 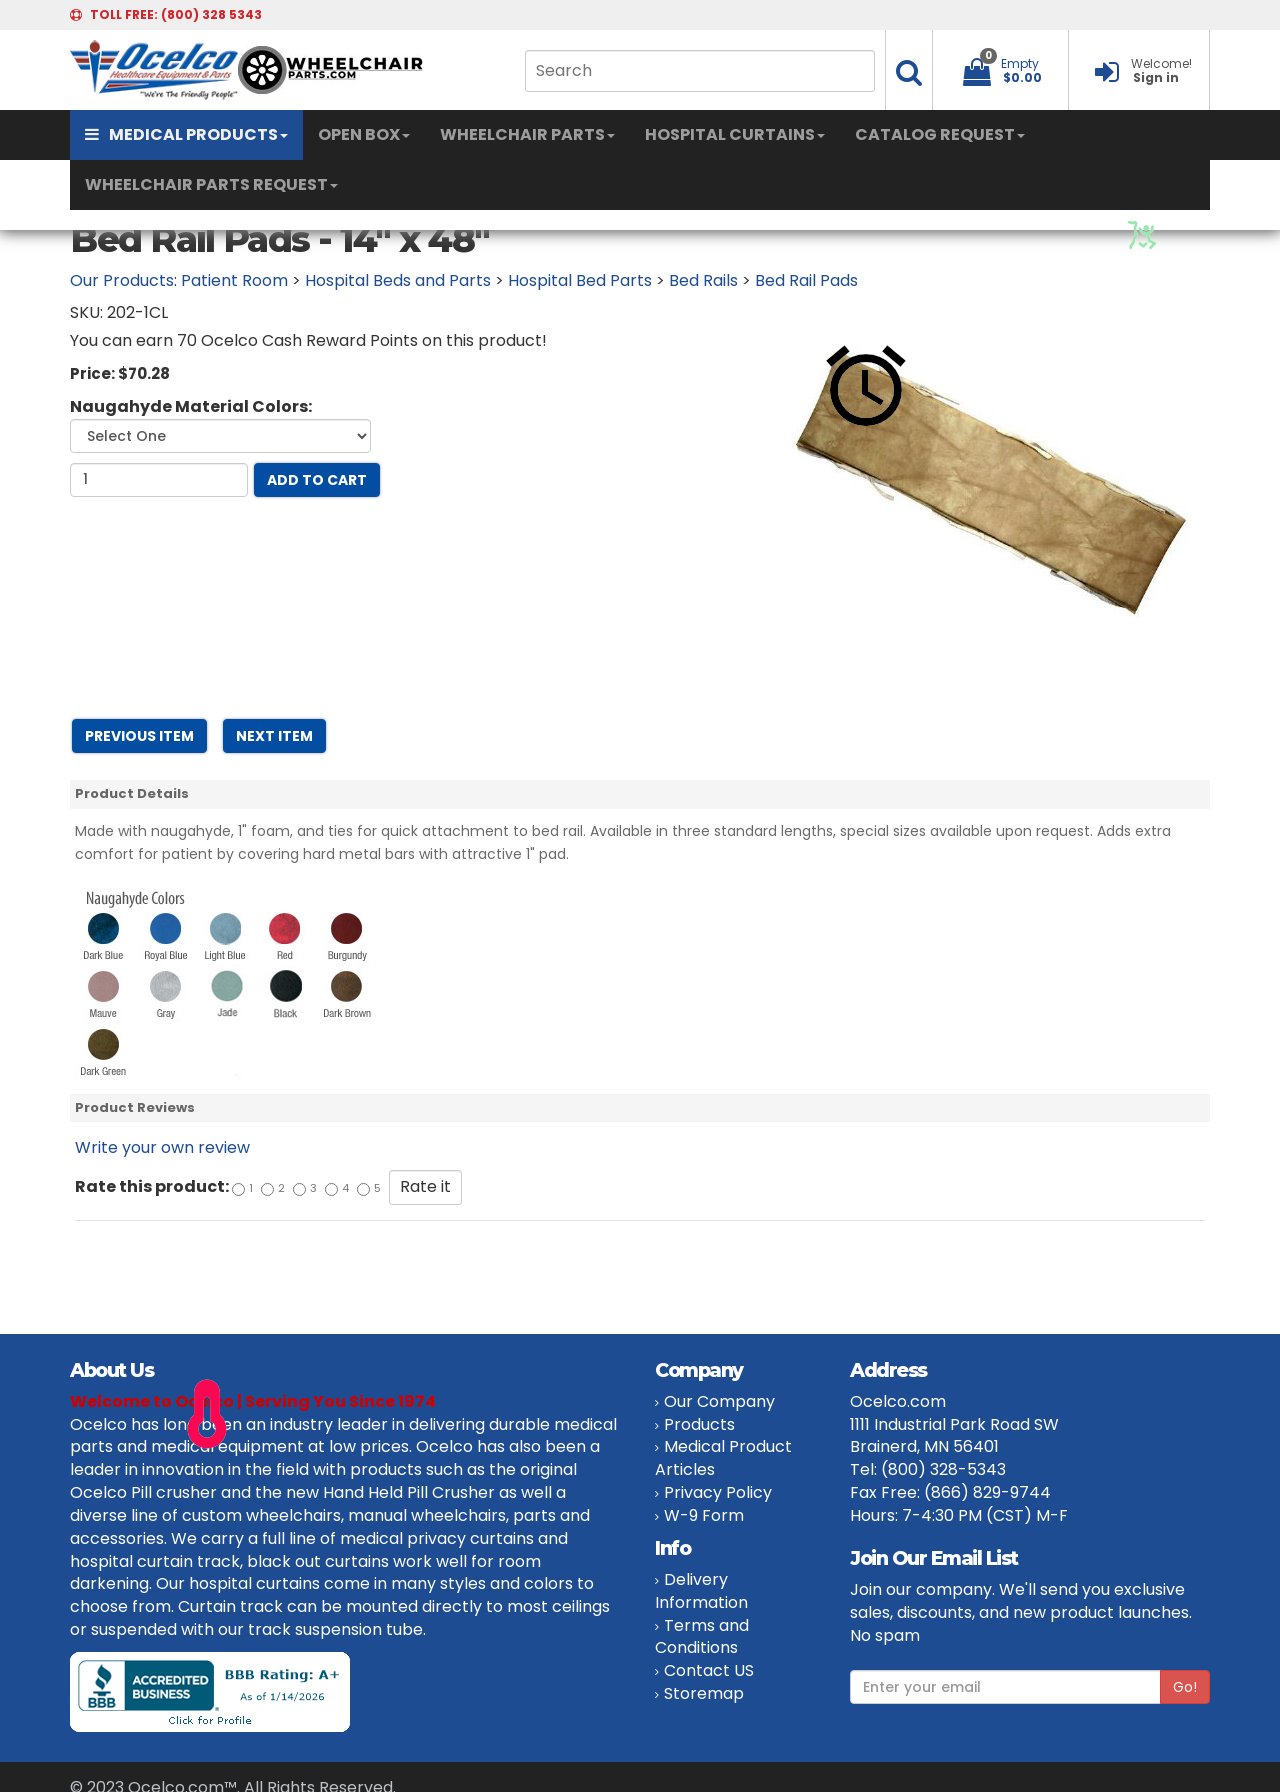 What do you see at coordinates (207, 1414) in the screenshot?
I see `indicates high temperature reading` at bounding box center [207, 1414].